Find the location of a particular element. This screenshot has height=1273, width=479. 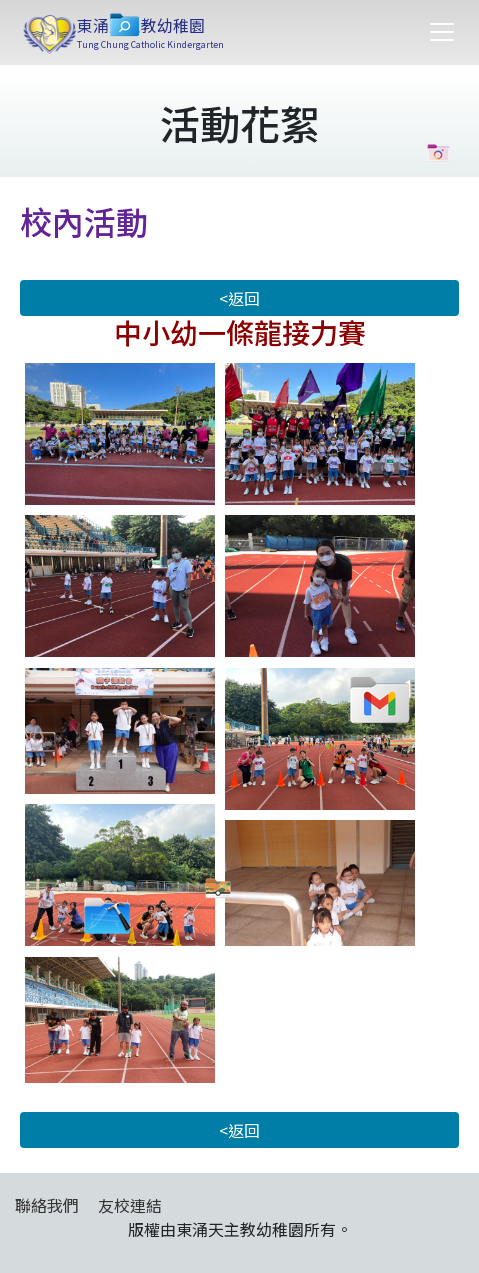

open xcode projects folder is located at coordinates (107, 917).